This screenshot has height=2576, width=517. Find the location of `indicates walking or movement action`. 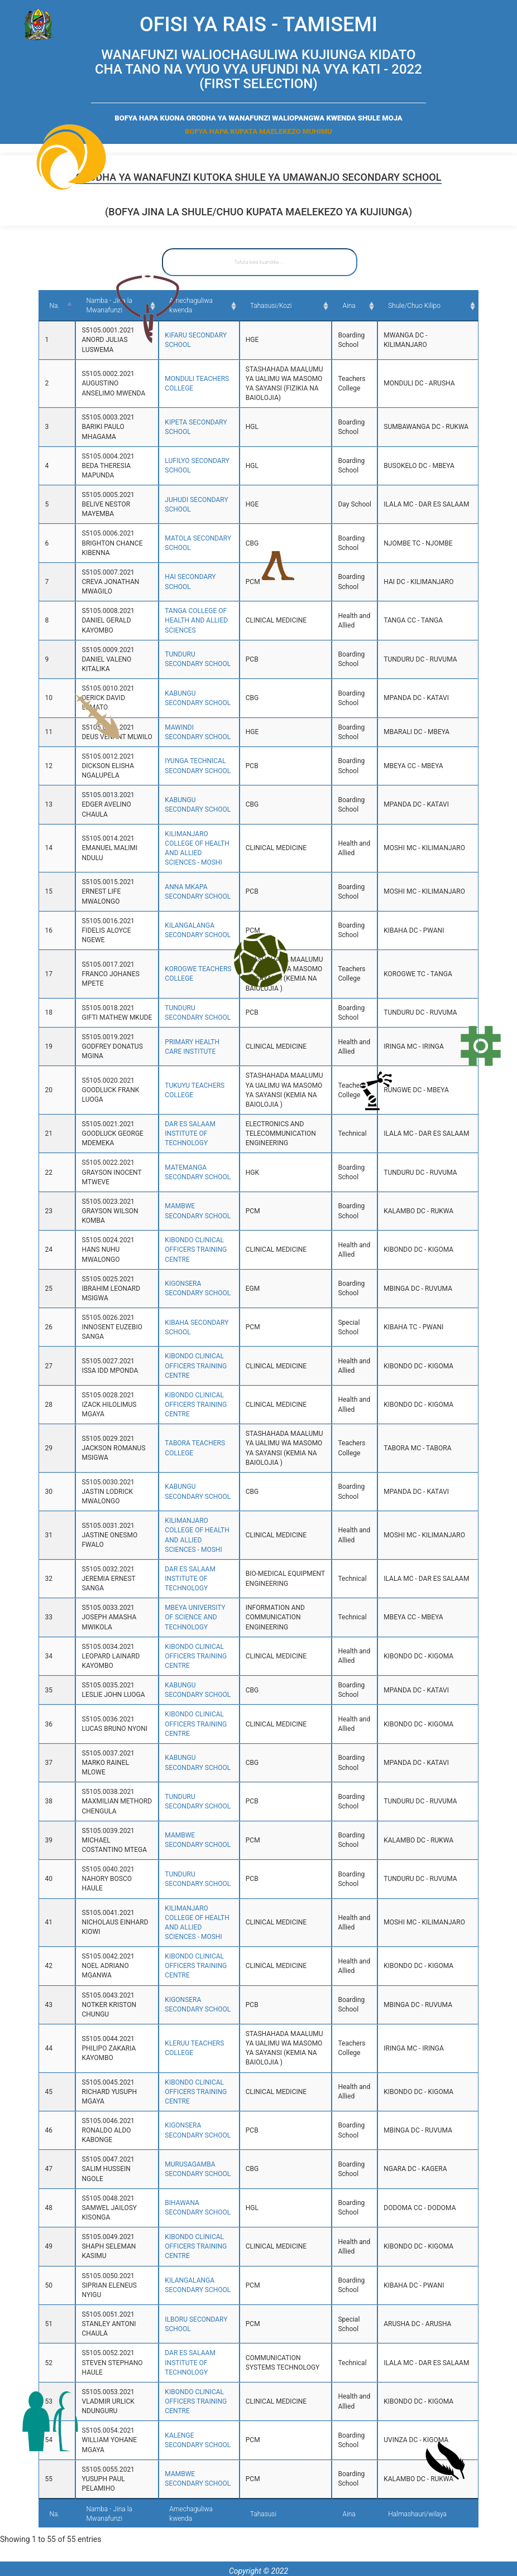

indicates walking or movement action is located at coordinates (278, 566).